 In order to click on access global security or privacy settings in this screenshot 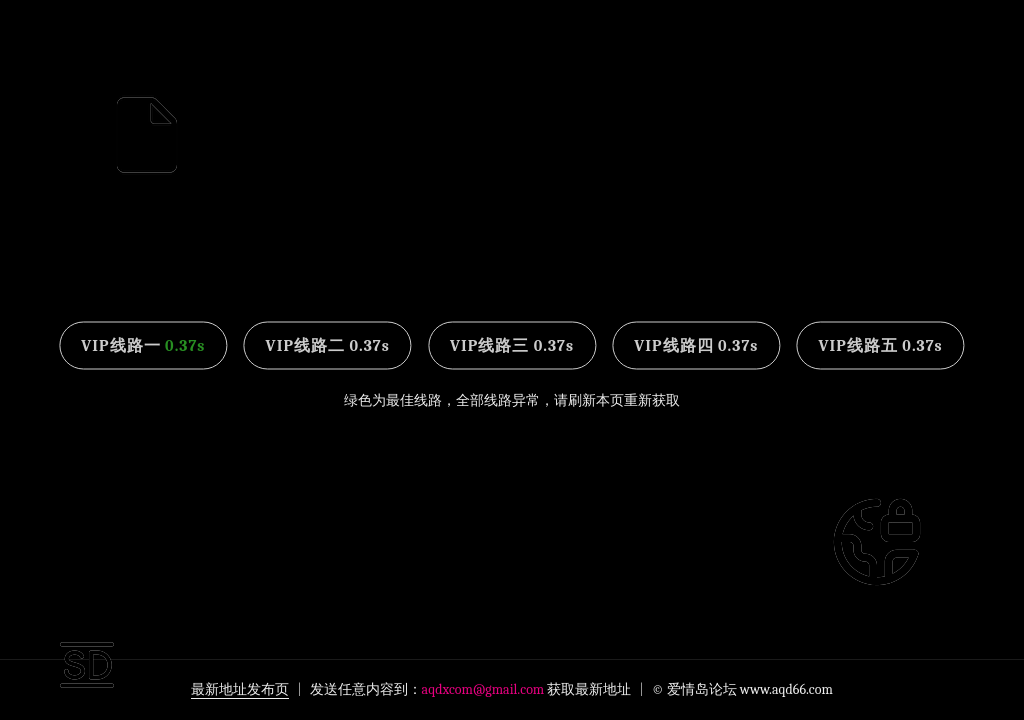, I will do `click(877, 542)`.